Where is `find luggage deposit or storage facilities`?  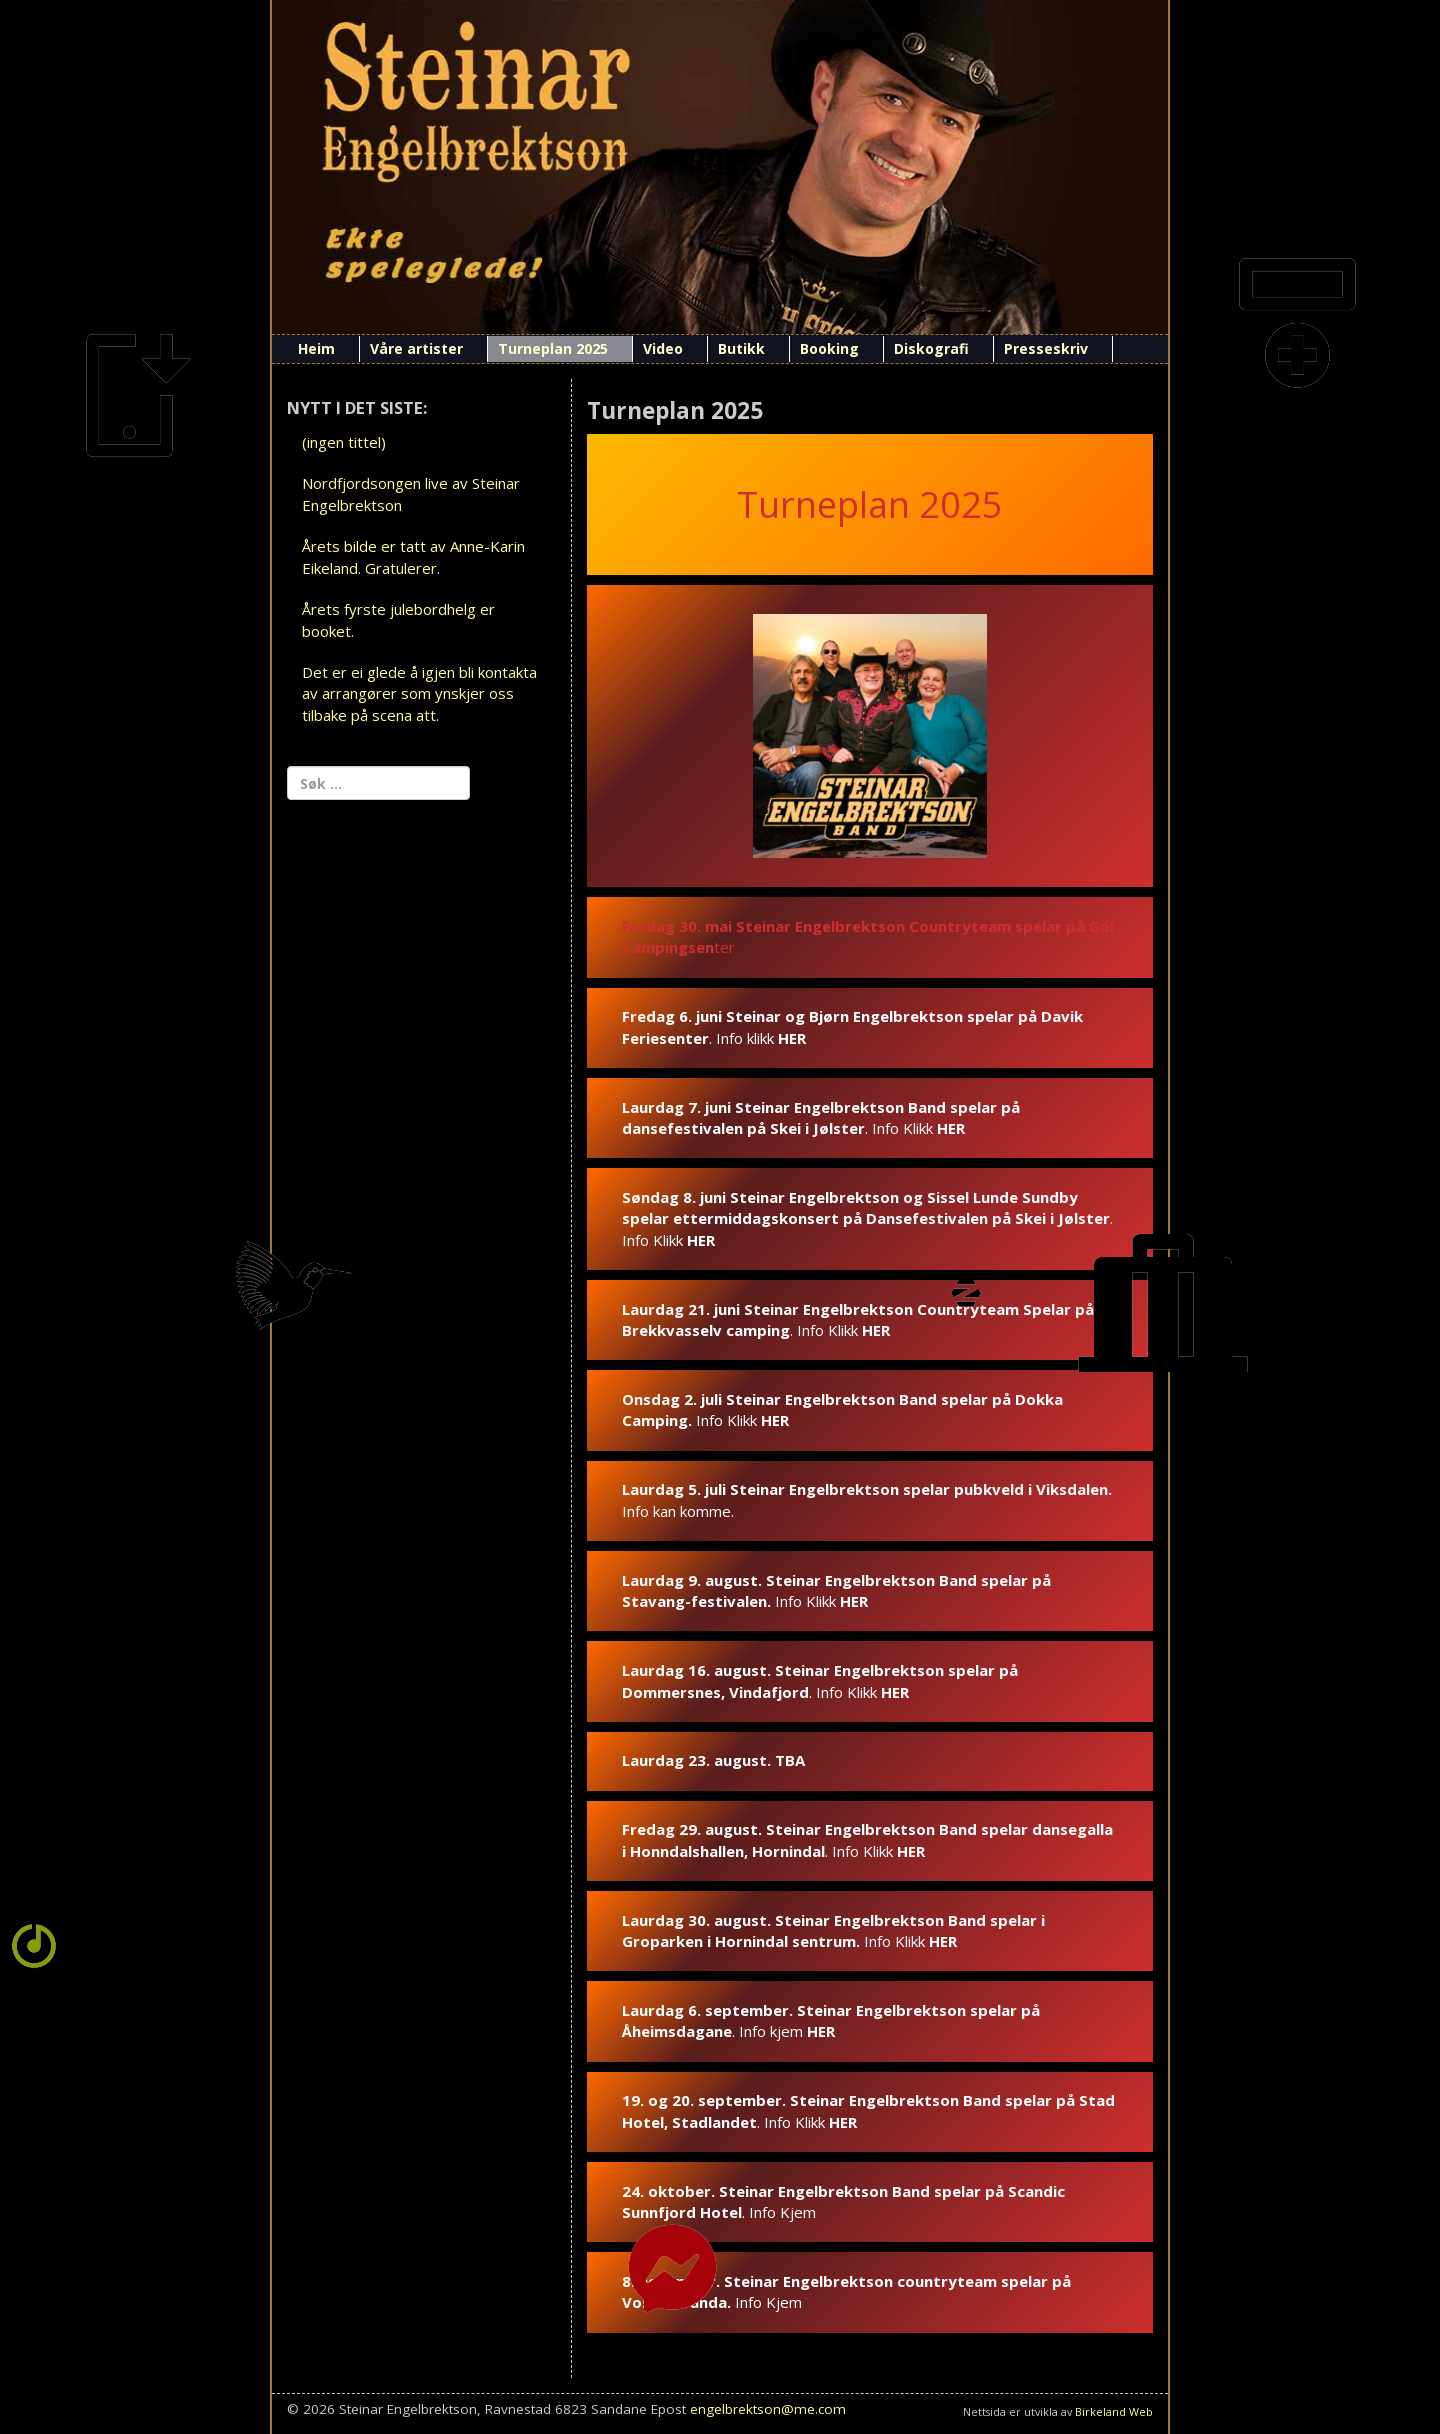
find luggage deposit or storage facilities is located at coordinates (1163, 1303).